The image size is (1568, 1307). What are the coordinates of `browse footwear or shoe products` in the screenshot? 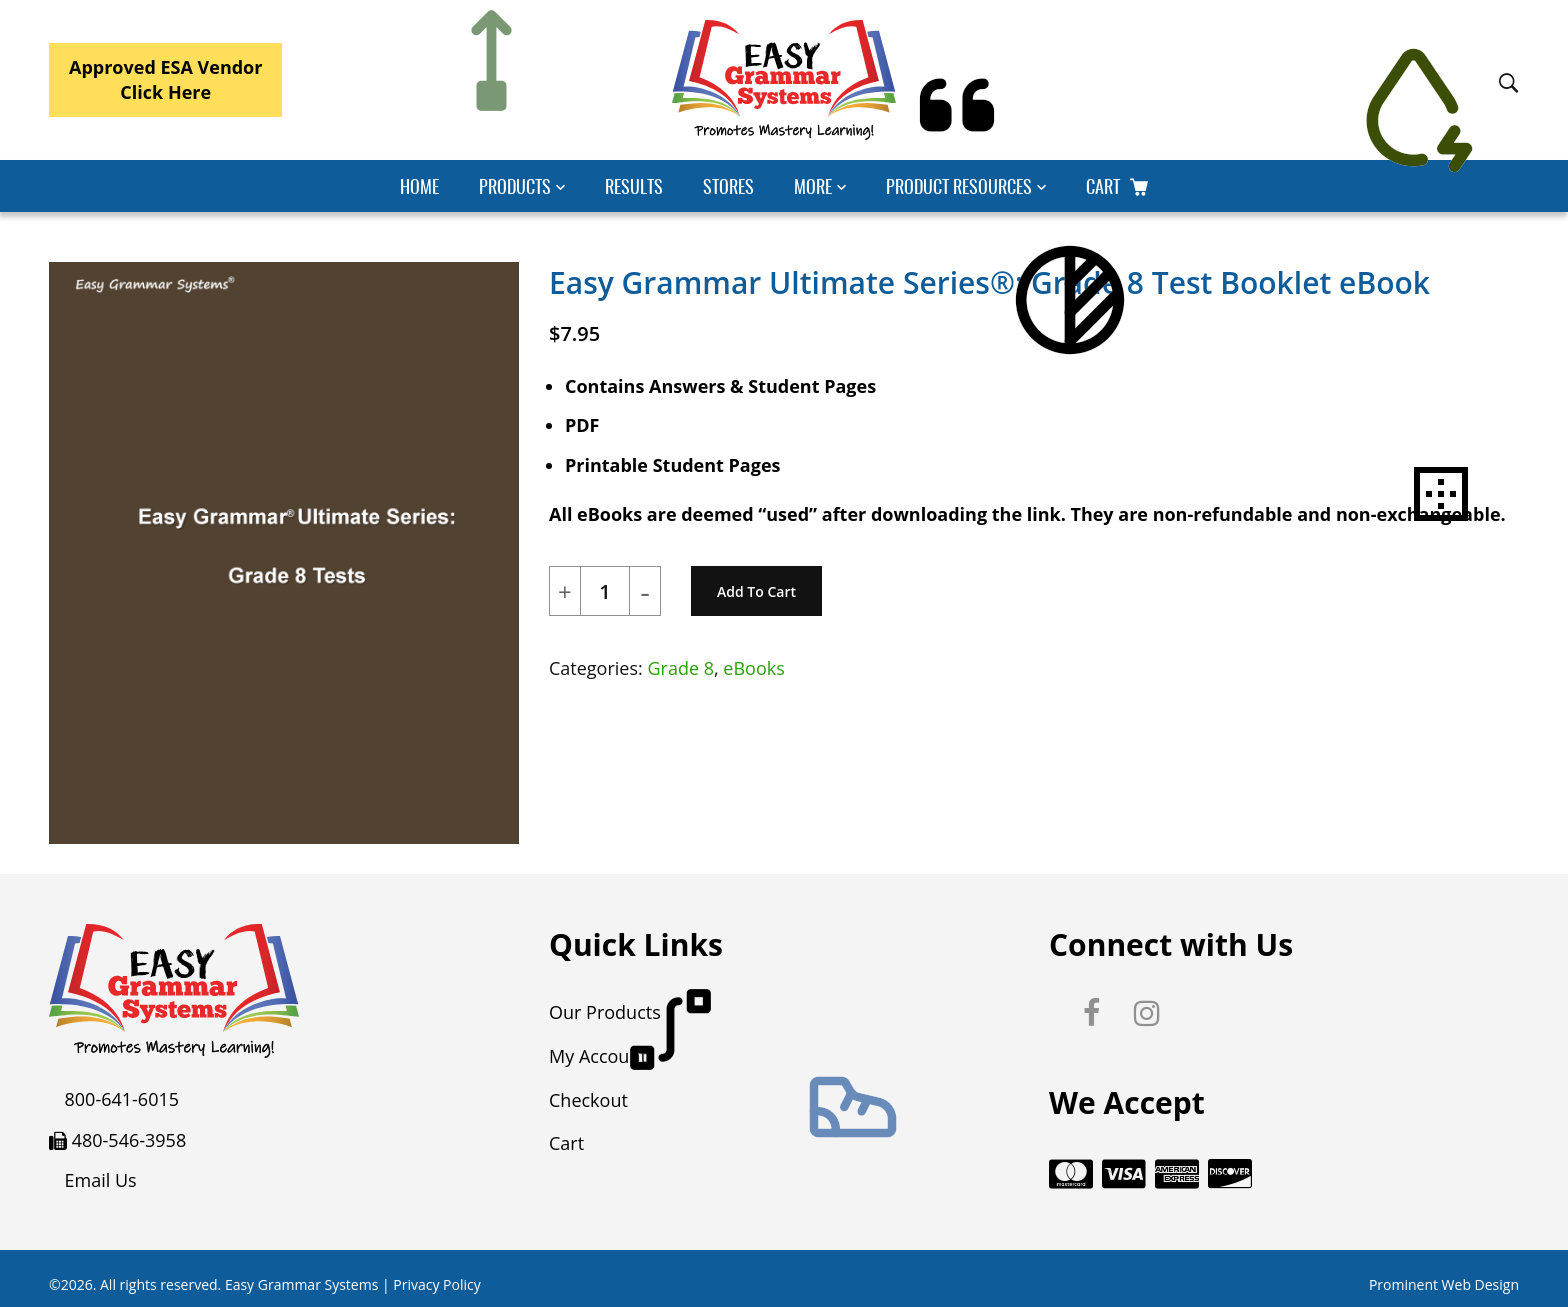 It's located at (853, 1107).